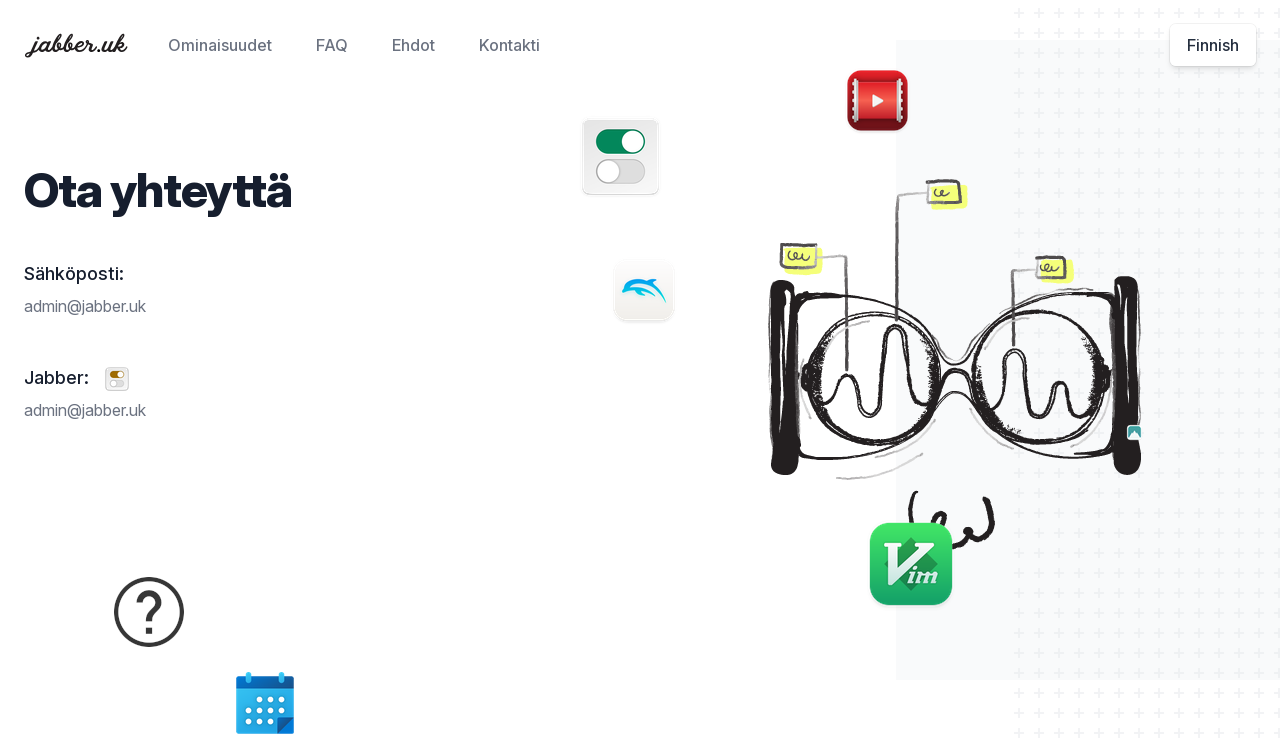 This screenshot has height=738, width=1280. I want to click on open desktop preferences or settings, so click(620, 156).